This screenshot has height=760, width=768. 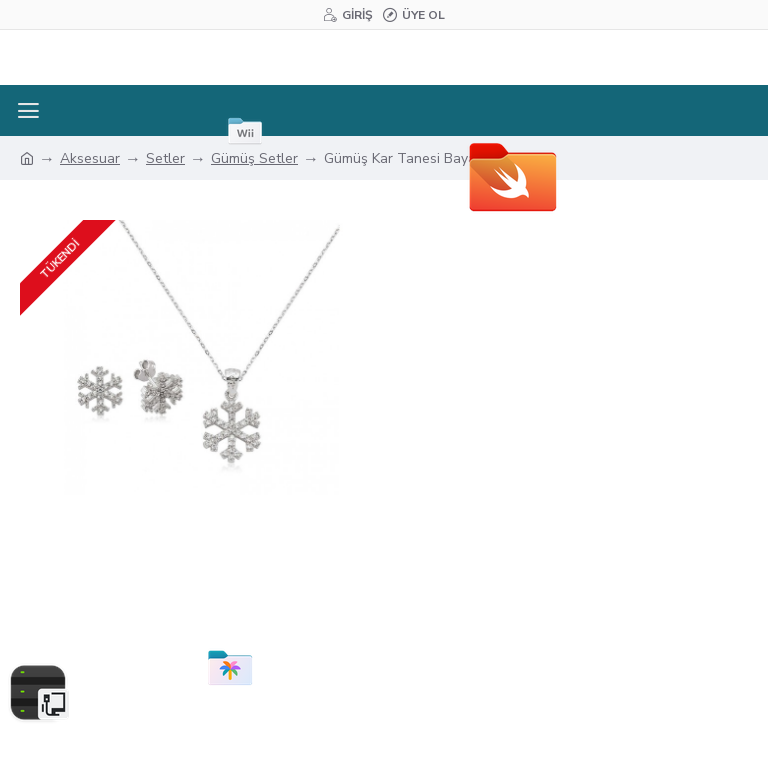 I want to click on folder containing swift programming projects, so click(x=512, y=179).